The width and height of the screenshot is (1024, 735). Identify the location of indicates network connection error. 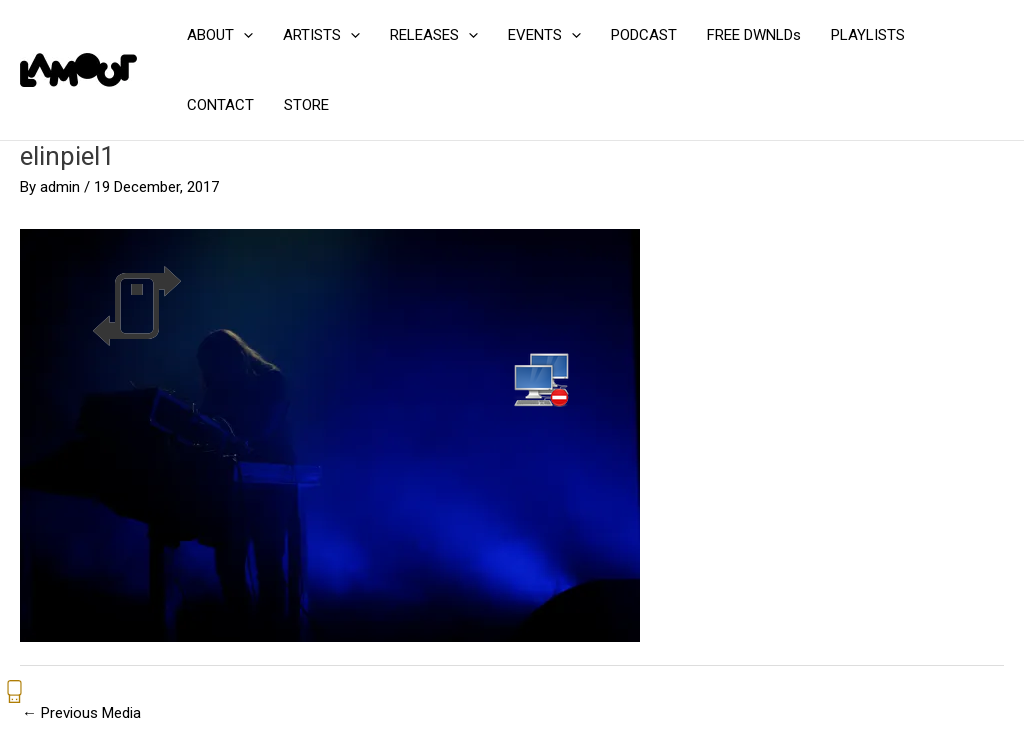
(541, 380).